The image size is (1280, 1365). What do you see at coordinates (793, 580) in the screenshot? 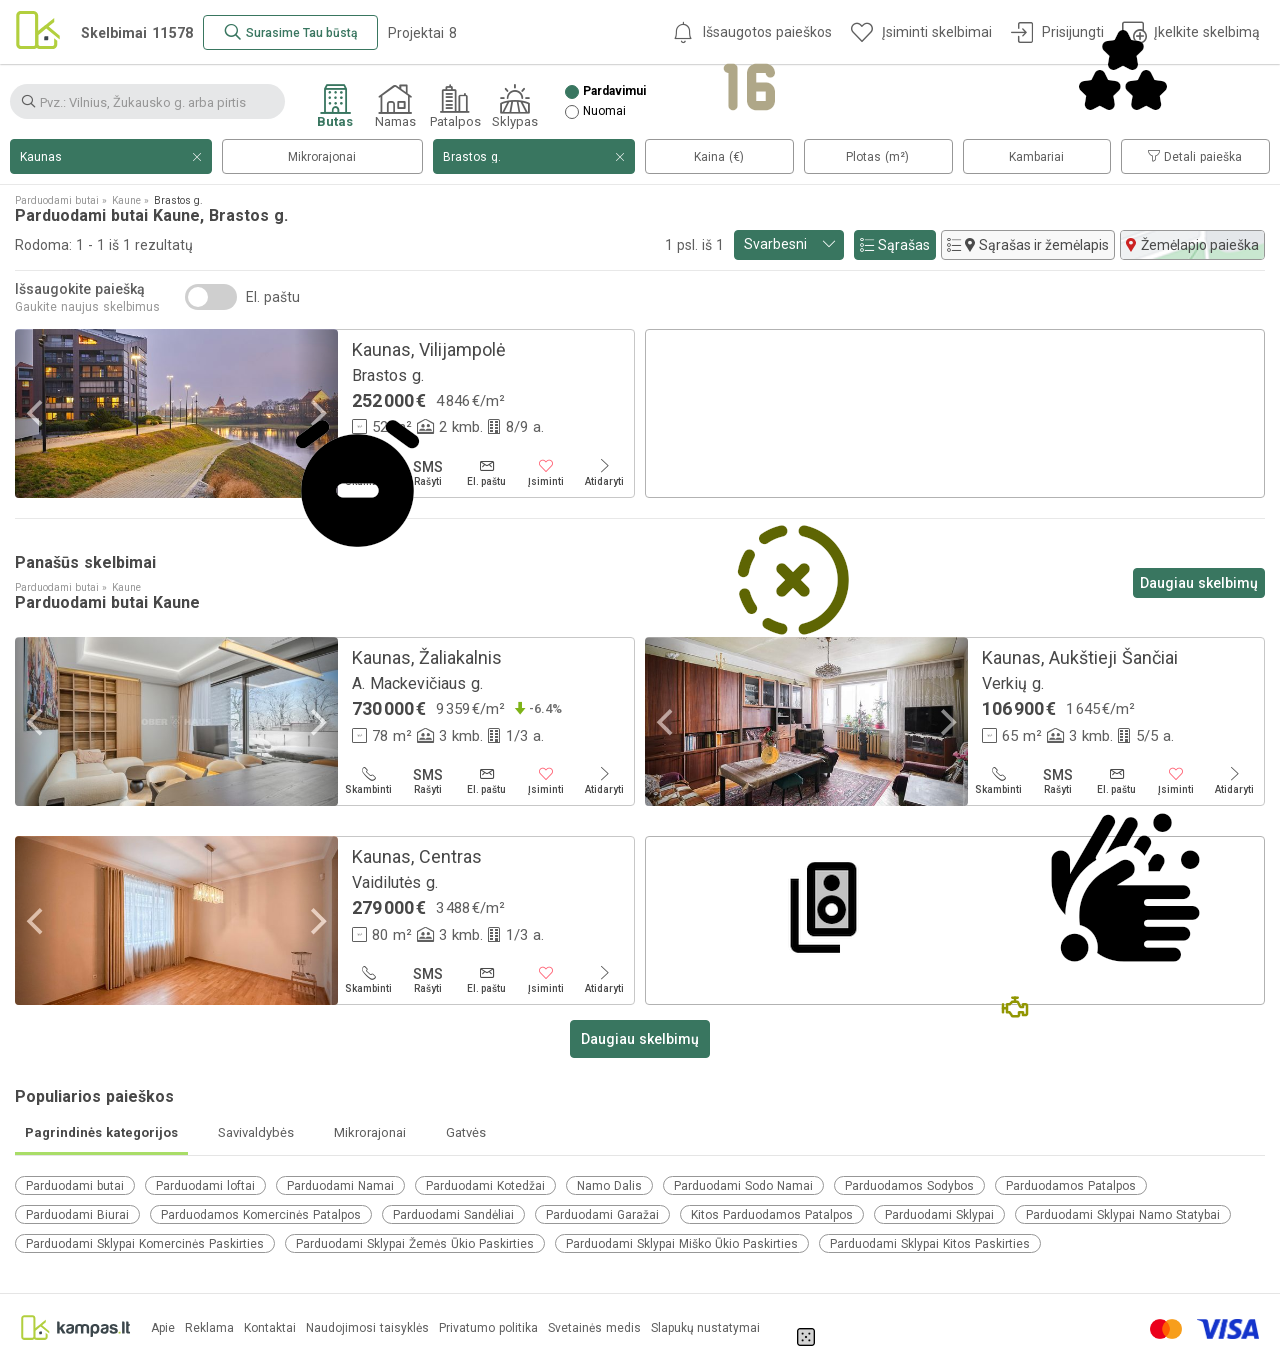
I see `cancel or stop a process in progress` at bounding box center [793, 580].